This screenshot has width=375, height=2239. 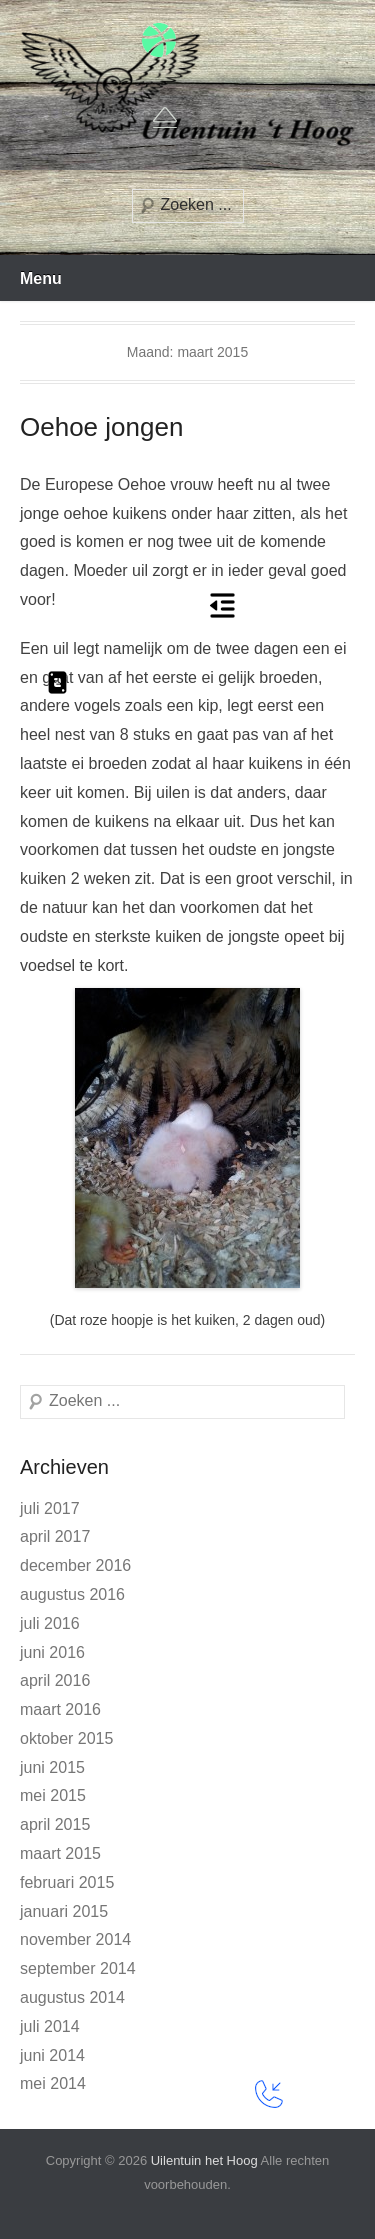 What do you see at coordinates (57, 682) in the screenshot?
I see `a playing card showing the number 2` at bounding box center [57, 682].